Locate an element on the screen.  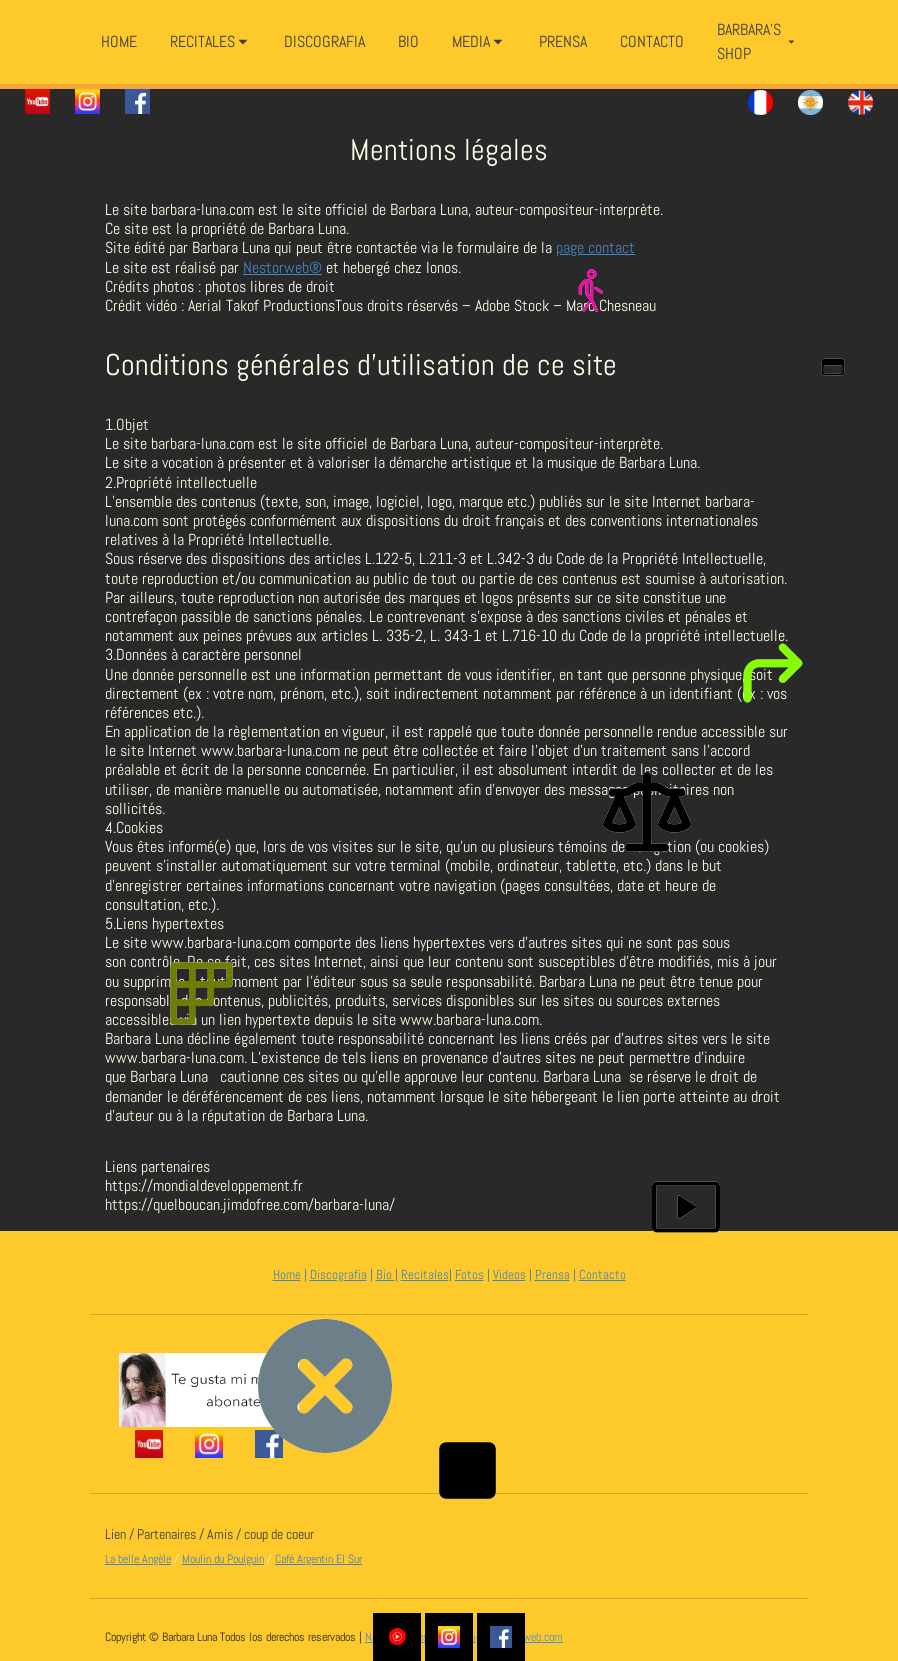
play a video is located at coordinates (686, 1207).